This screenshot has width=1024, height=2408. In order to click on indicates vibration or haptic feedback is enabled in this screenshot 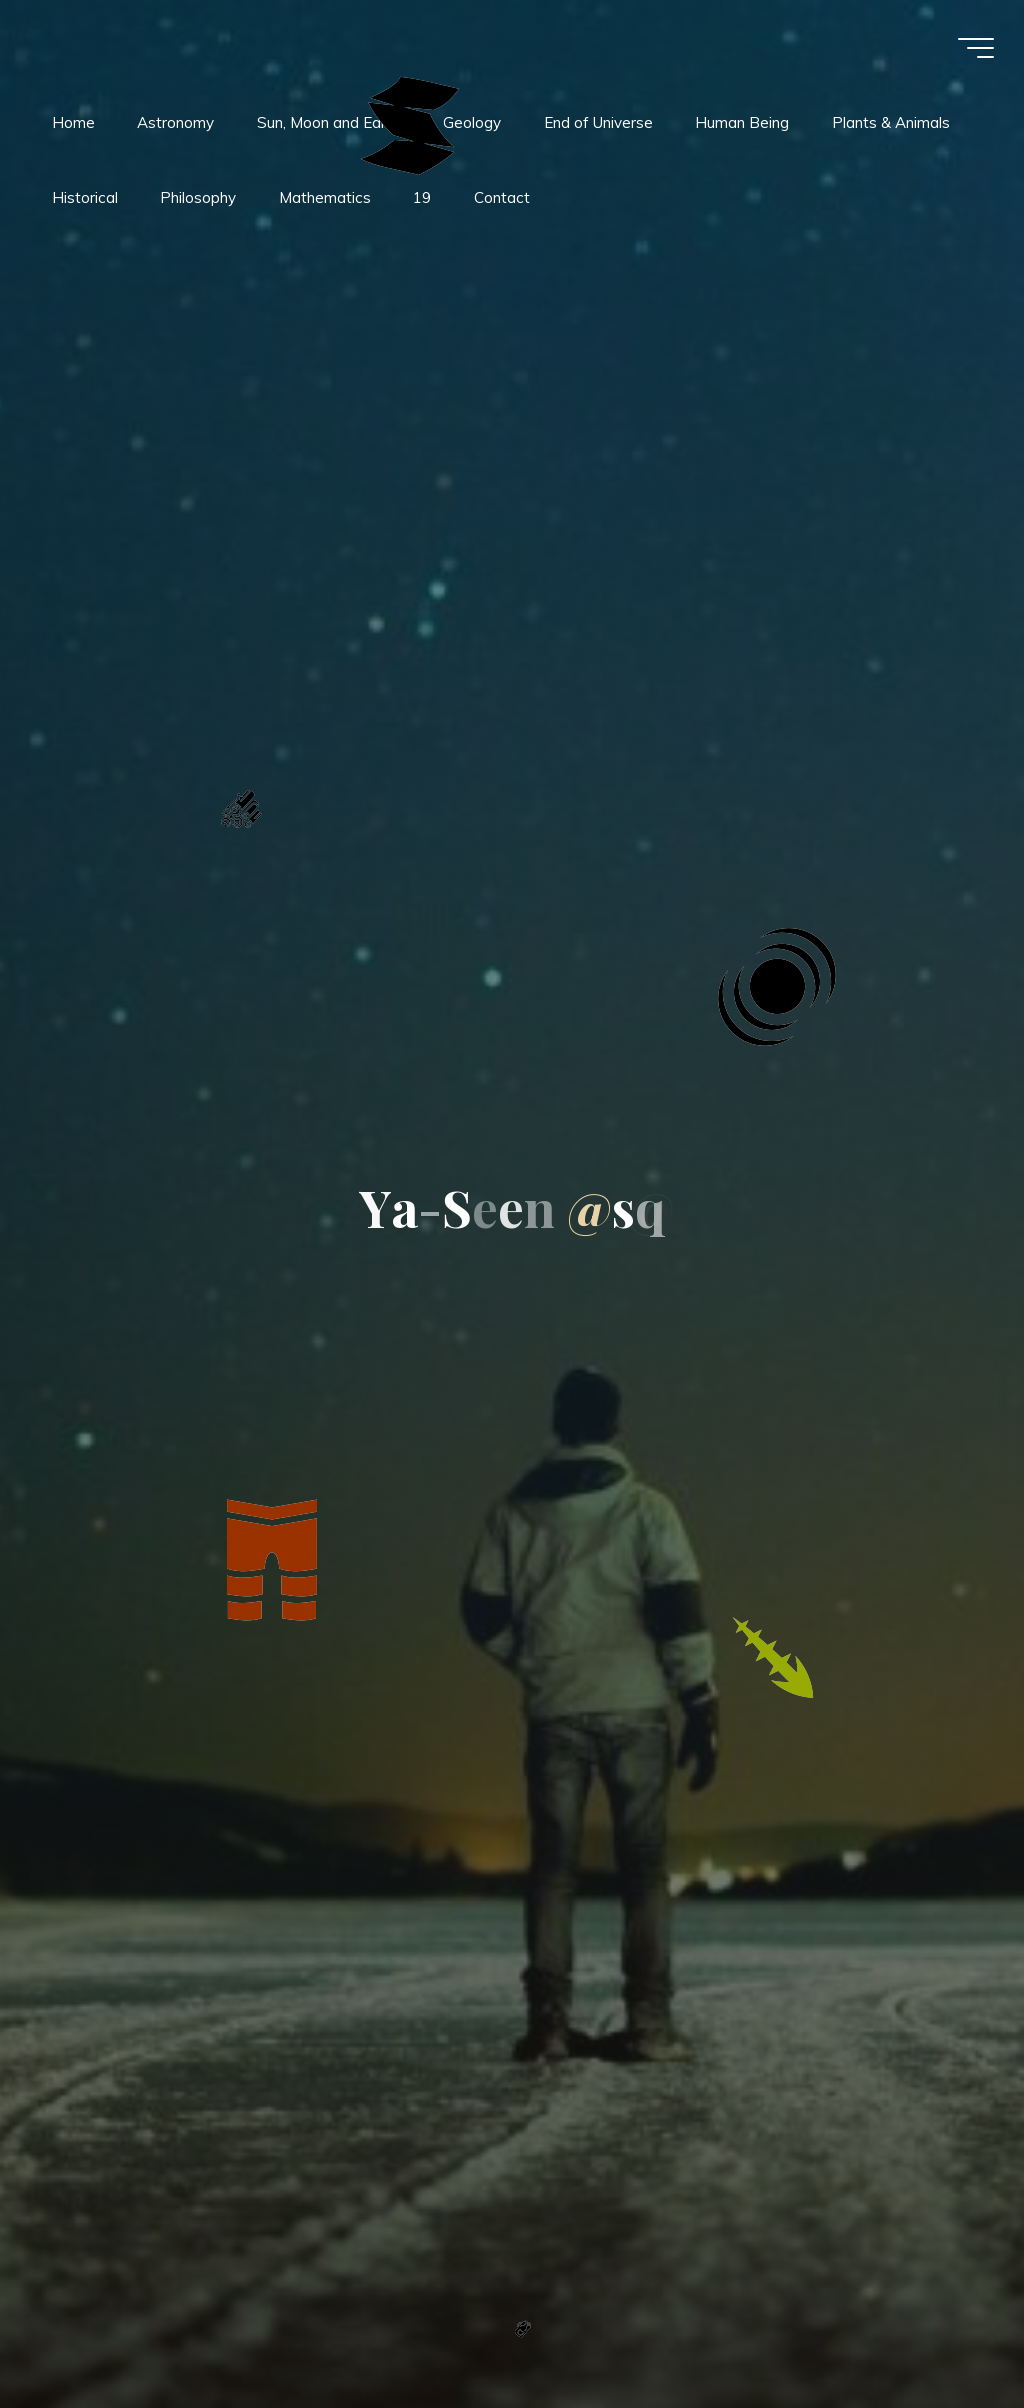, I will do `click(778, 986)`.